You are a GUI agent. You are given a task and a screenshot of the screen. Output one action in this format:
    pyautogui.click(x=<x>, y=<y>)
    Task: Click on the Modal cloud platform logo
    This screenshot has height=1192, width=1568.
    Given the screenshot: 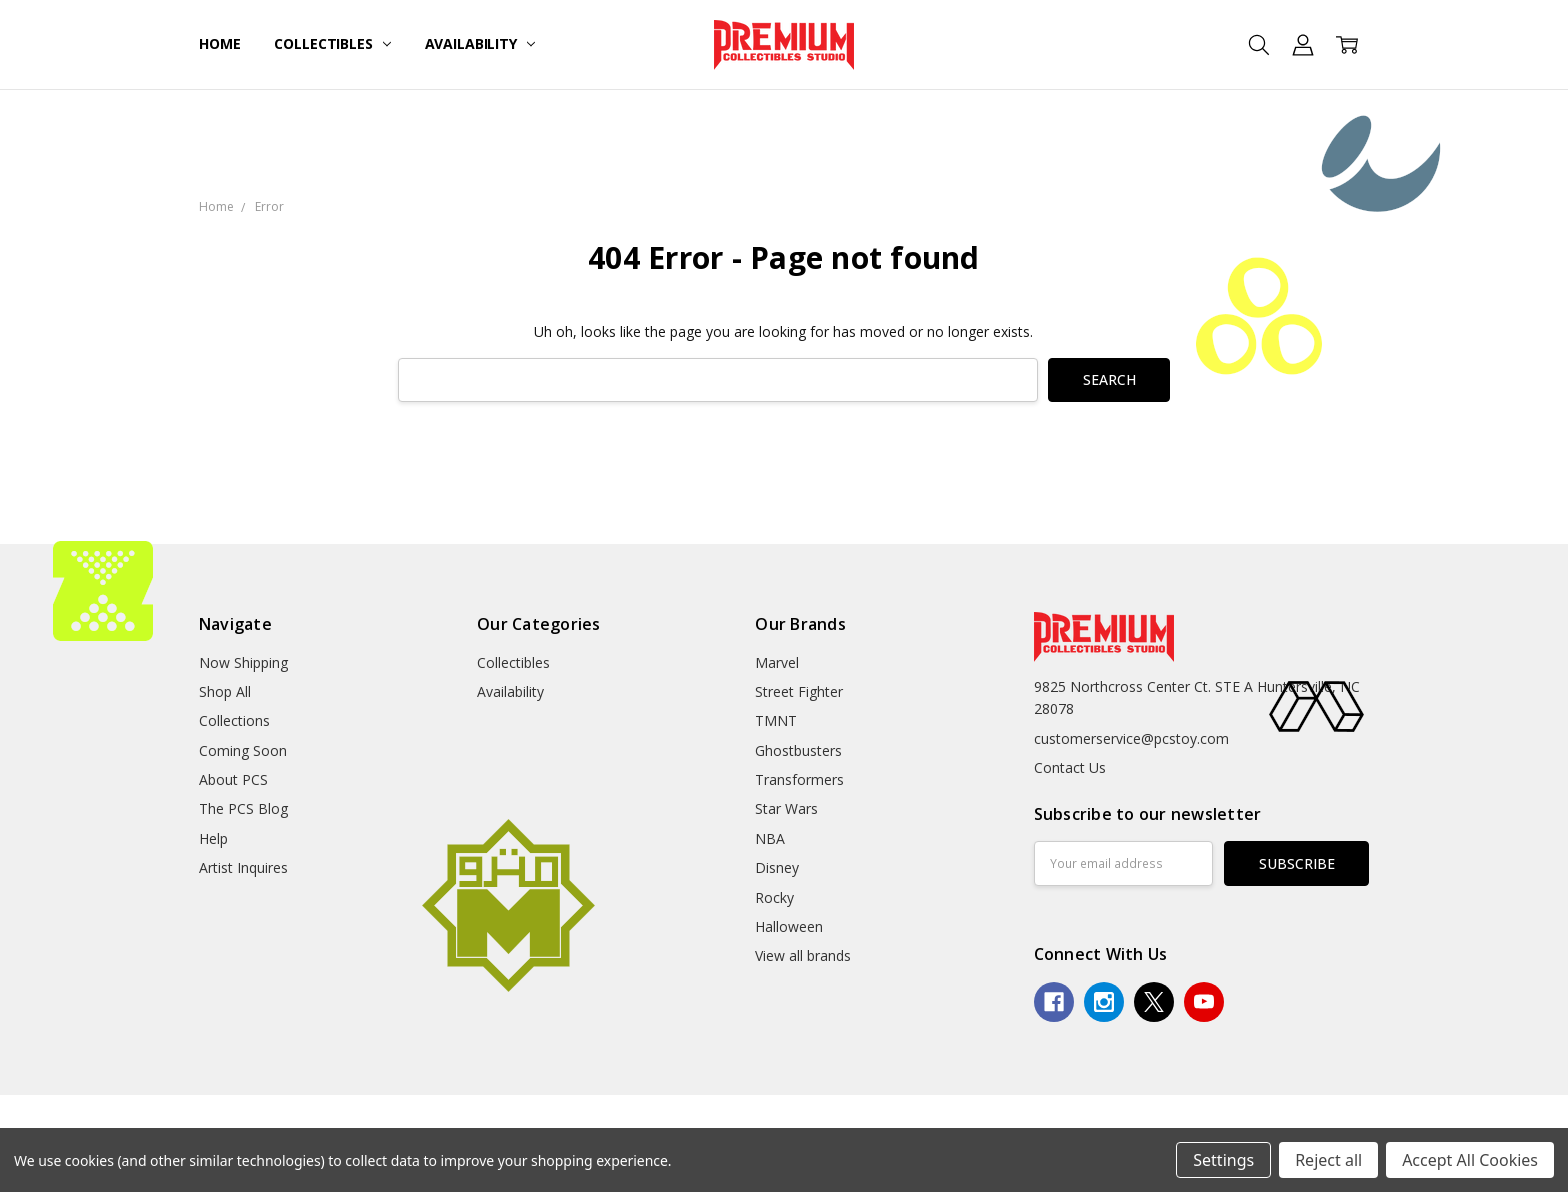 What is the action you would take?
    pyautogui.click(x=1316, y=706)
    